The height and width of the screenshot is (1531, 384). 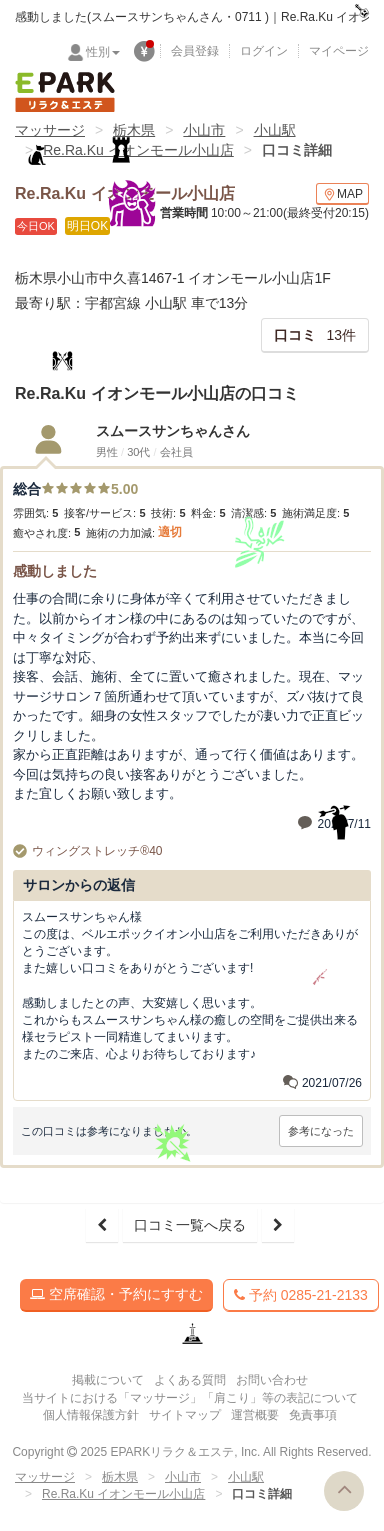 What do you see at coordinates (171, 1142) in the screenshot?
I see `search with enhanced or powerful results` at bounding box center [171, 1142].